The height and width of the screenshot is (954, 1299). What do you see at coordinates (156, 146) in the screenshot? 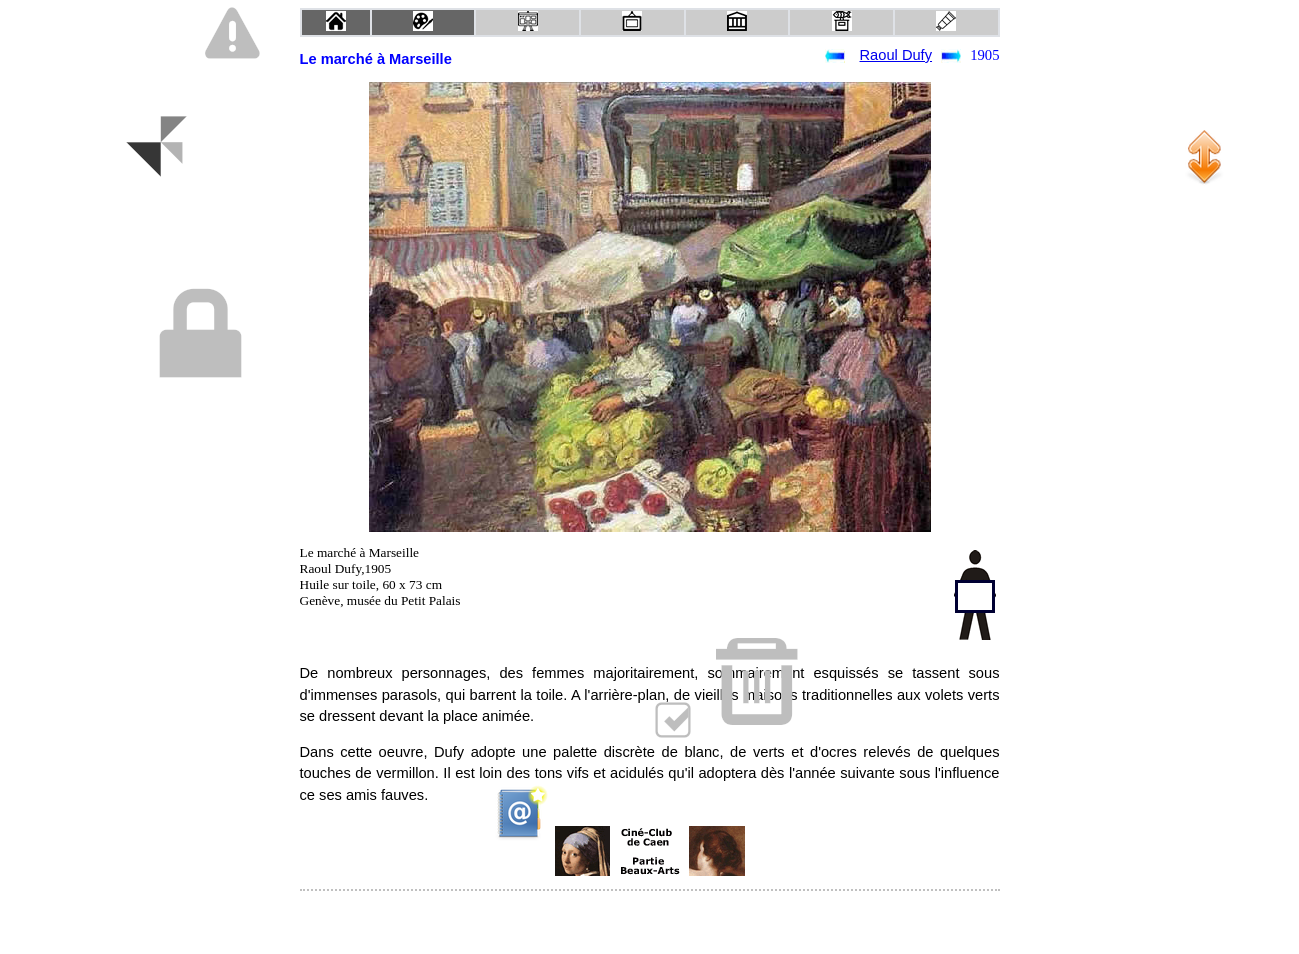
I see `open the adwaita demo application` at bounding box center [156, 146].